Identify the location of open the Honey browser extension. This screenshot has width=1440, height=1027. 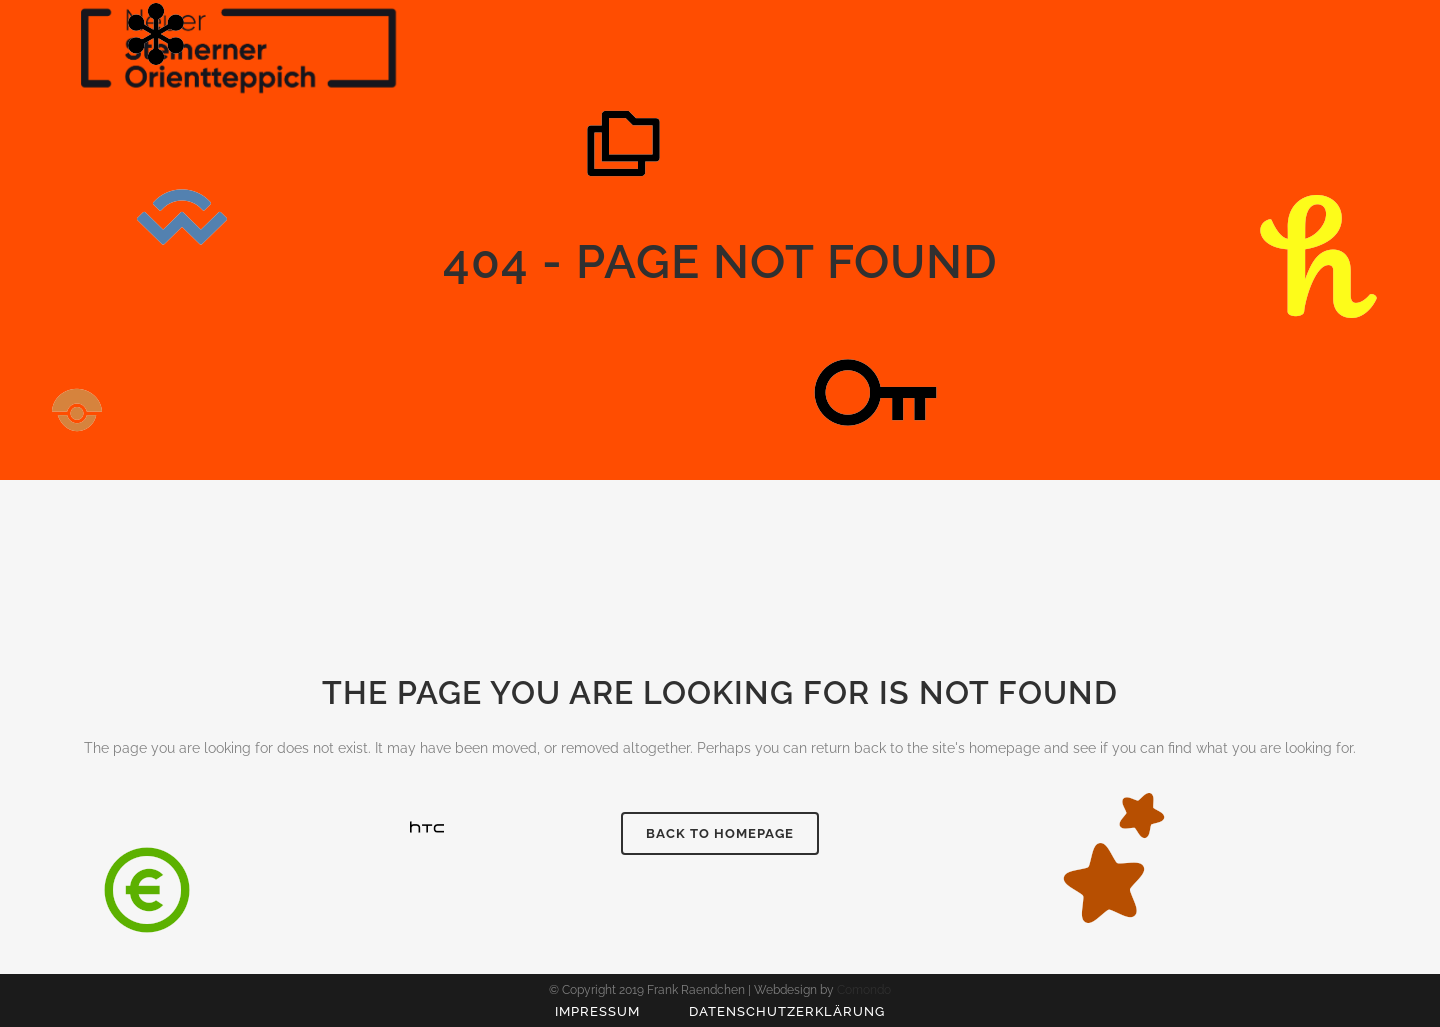
(1318, 256).